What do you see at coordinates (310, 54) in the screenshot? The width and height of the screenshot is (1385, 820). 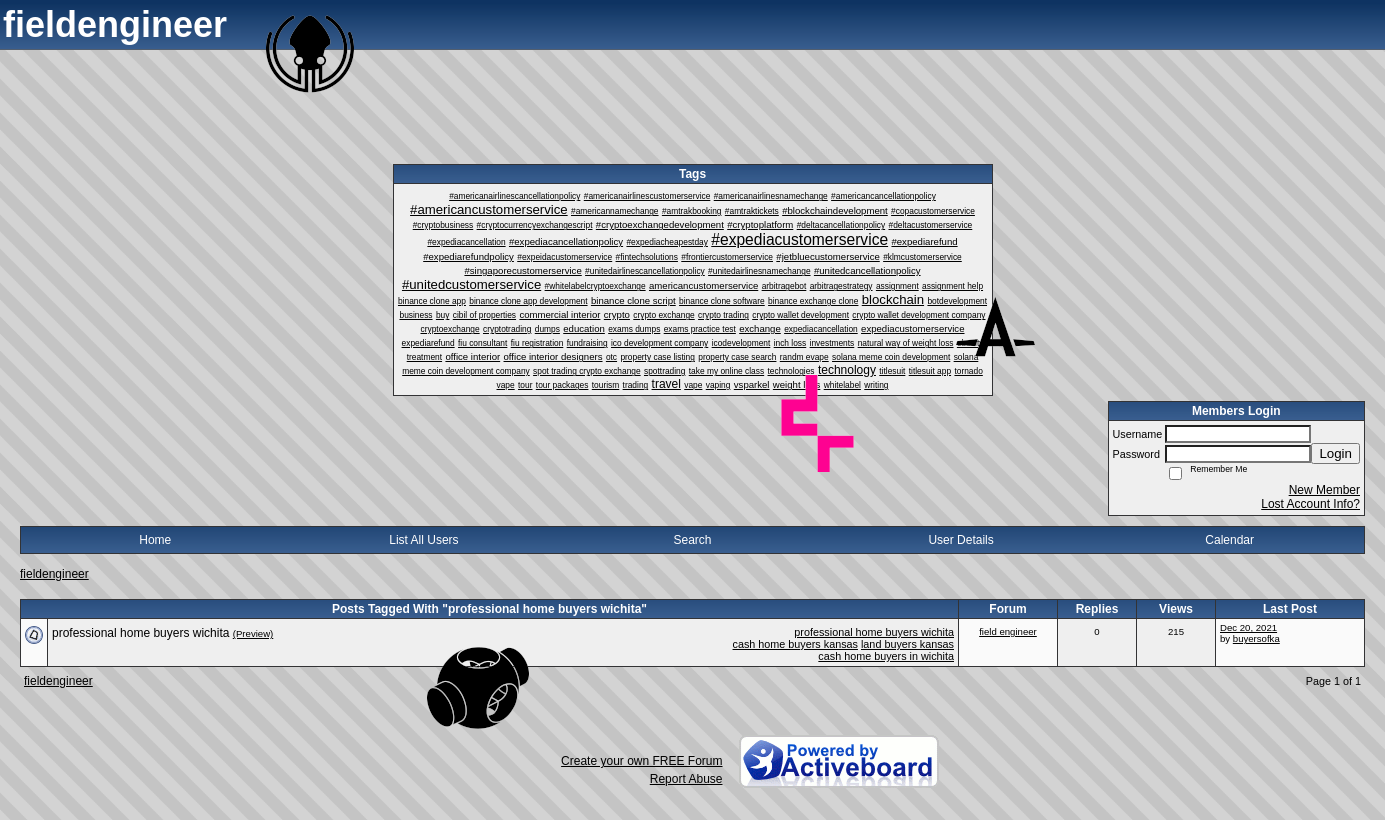 I see `open GitKraken git client` at bounding box center [310, 54].